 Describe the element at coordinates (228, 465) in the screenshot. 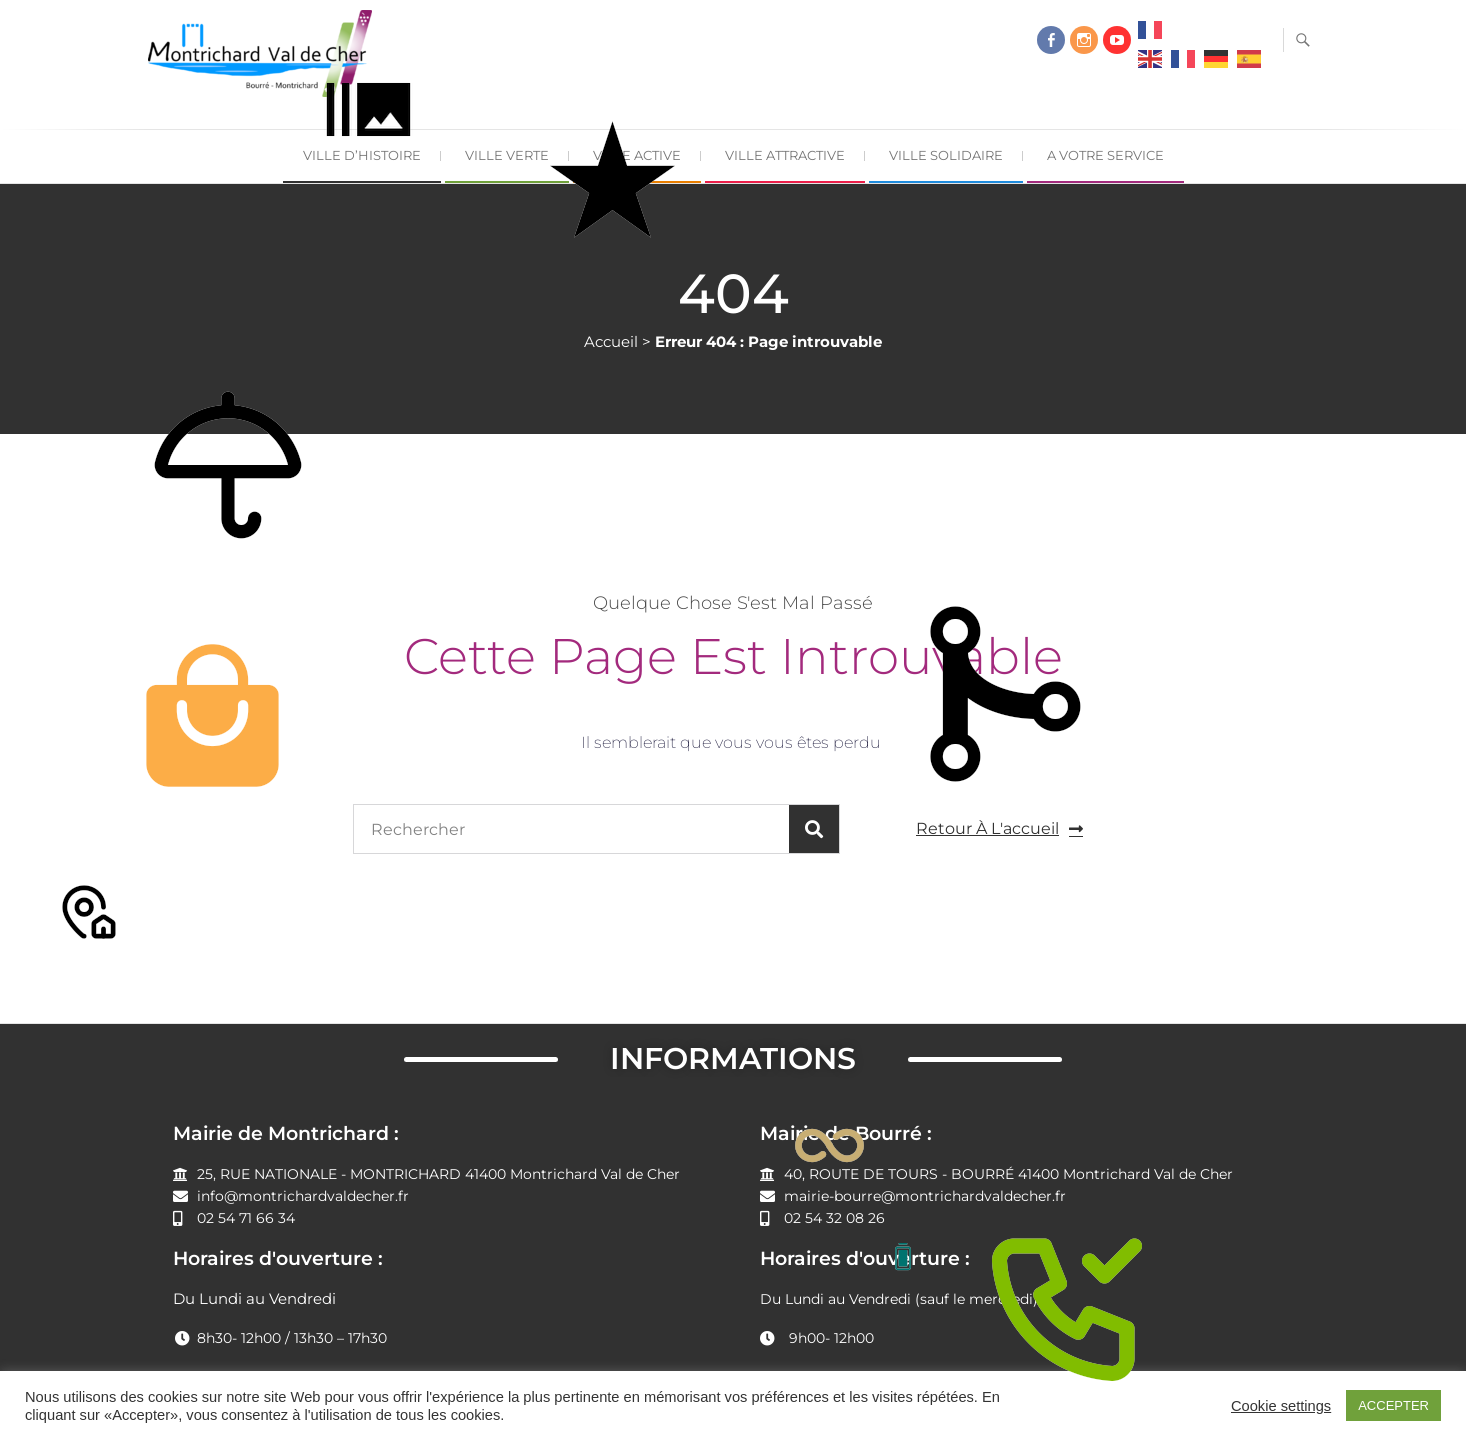

I see `view weather protection or rain forecast` at that location.